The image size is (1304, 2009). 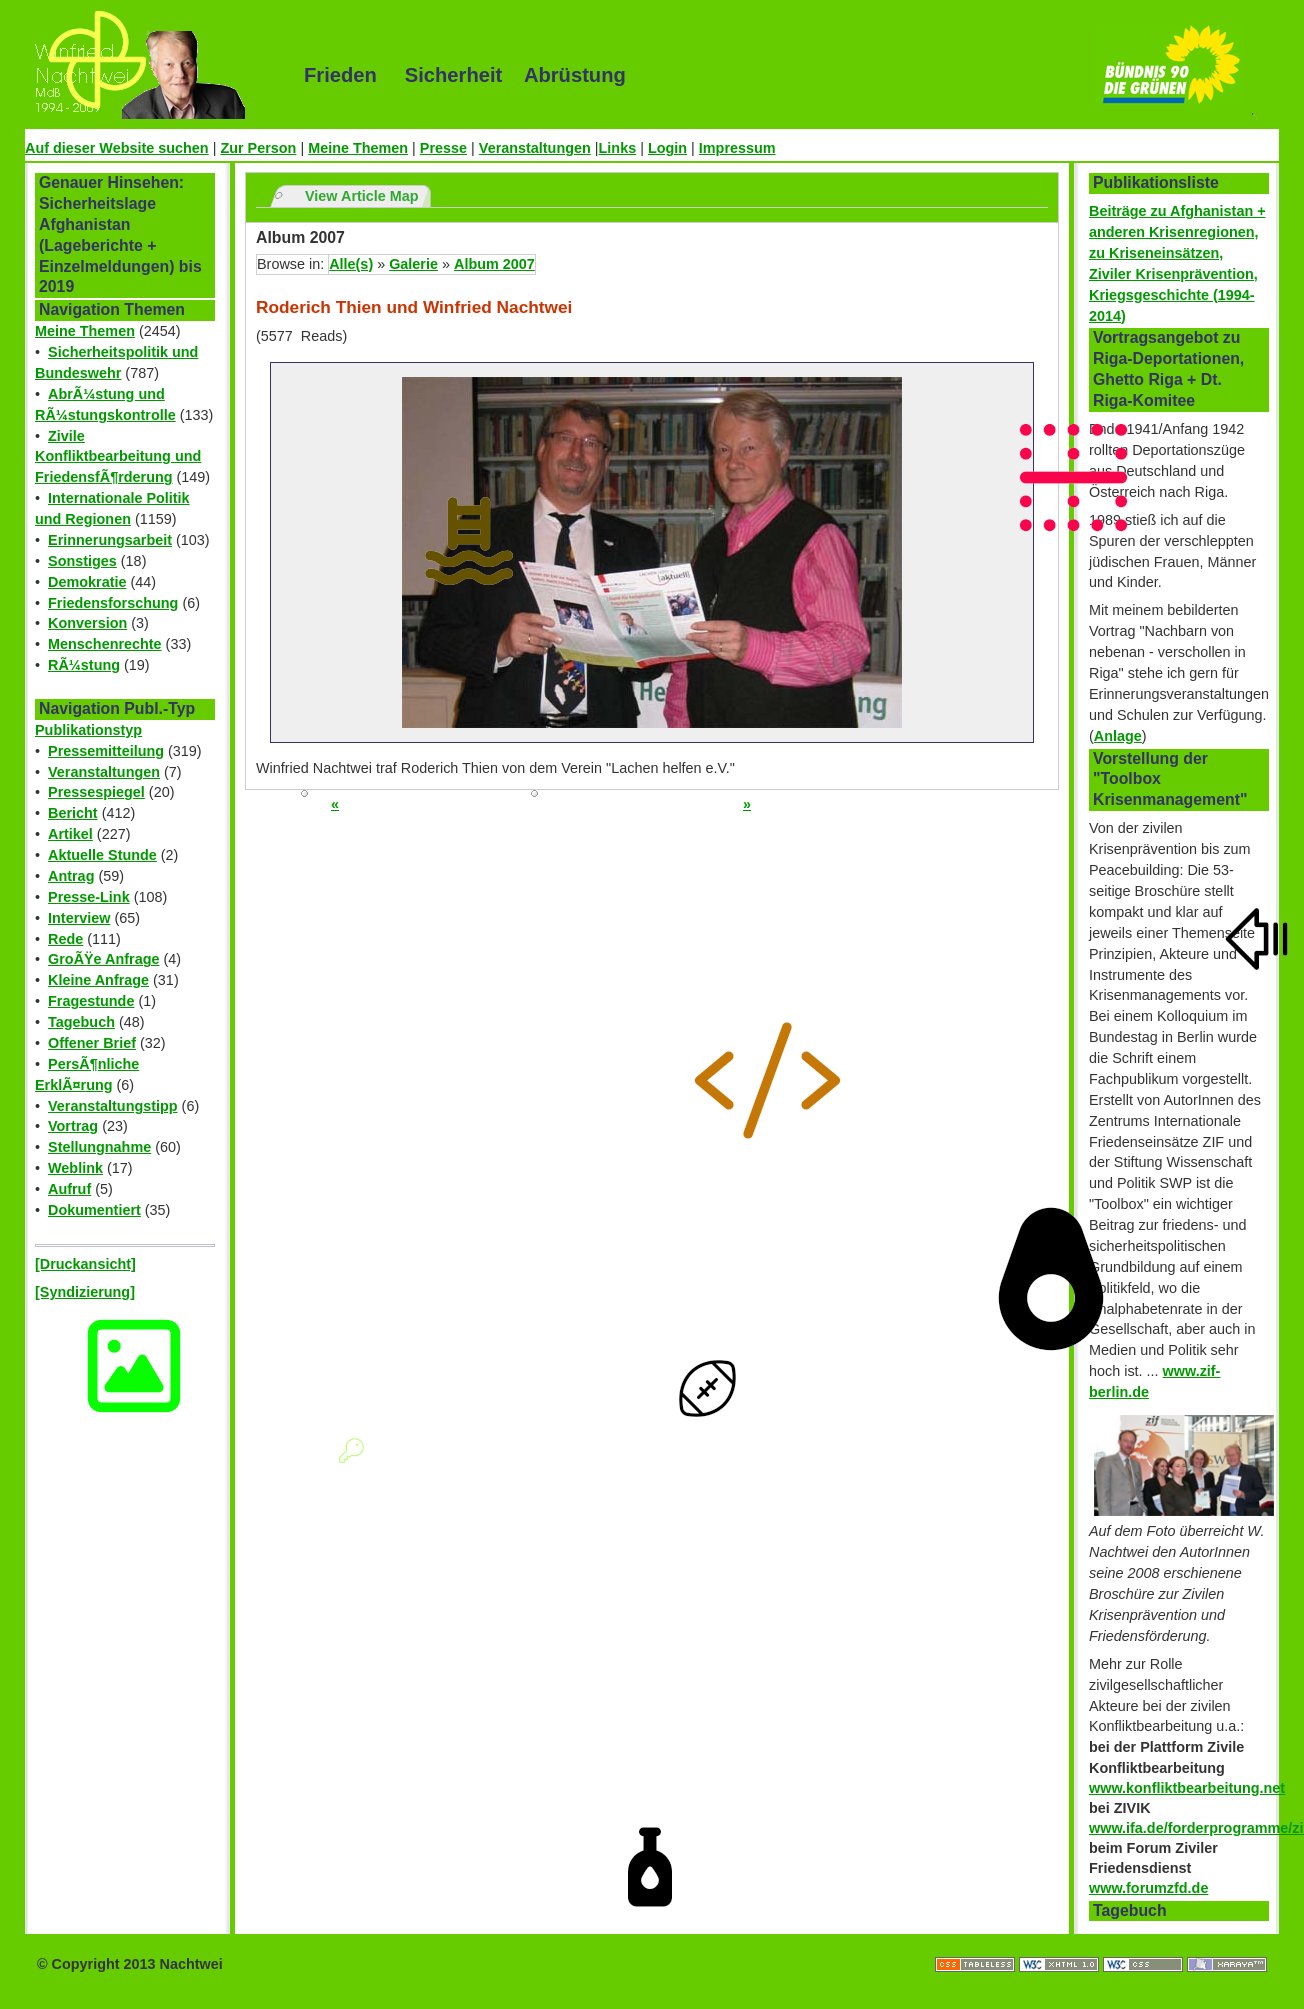 I want to click on indicates swimming pool amenity available, so click(x=469, y=541).